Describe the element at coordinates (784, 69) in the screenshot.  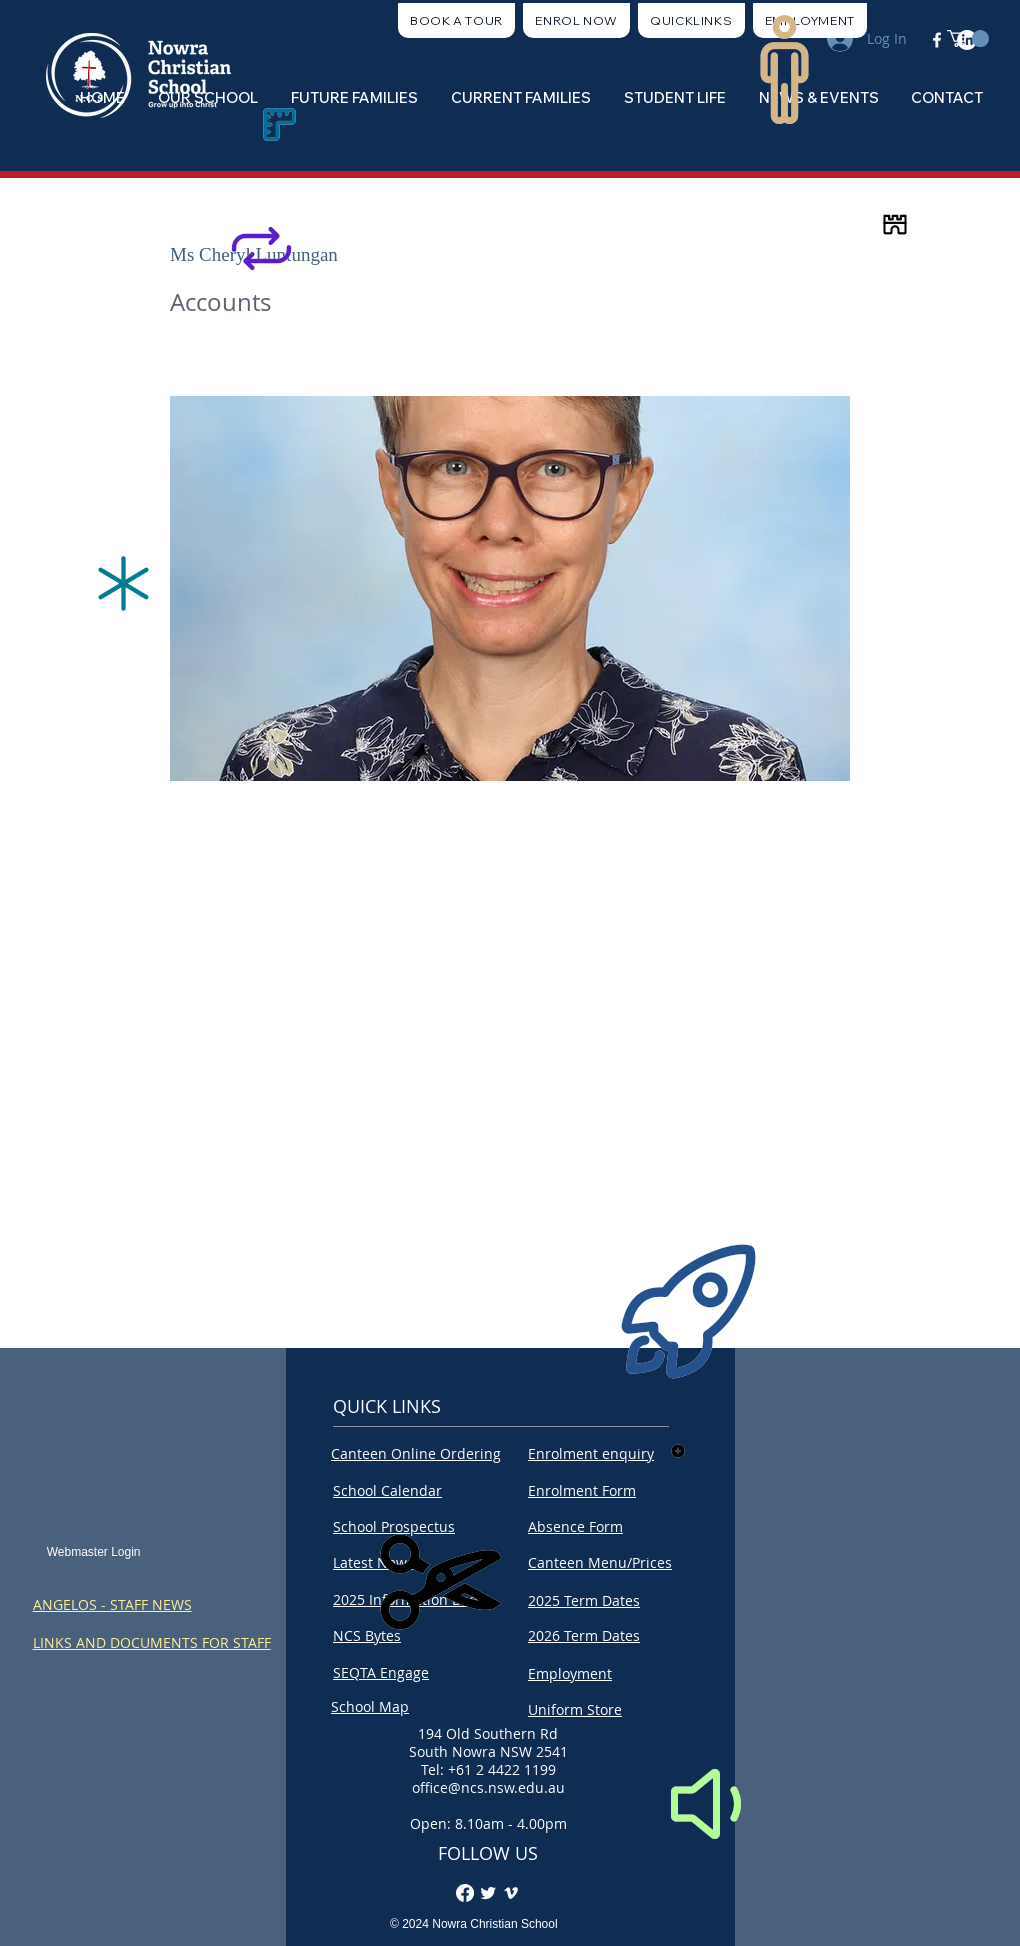
I see `view male user profile` at that location.